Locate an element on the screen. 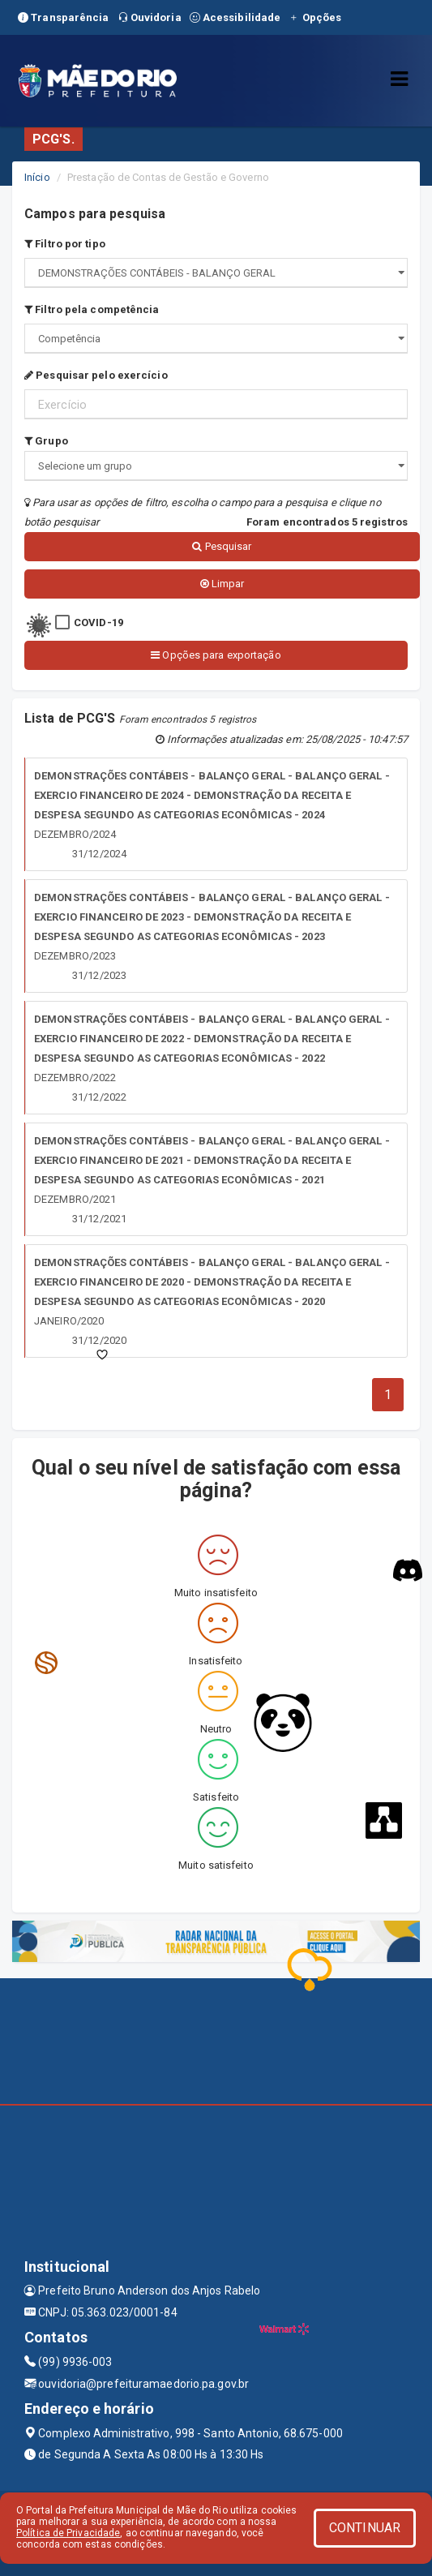 The width and height of the screenshot is (432, 2576). open the spond app is located at coordinates (46, 1663).